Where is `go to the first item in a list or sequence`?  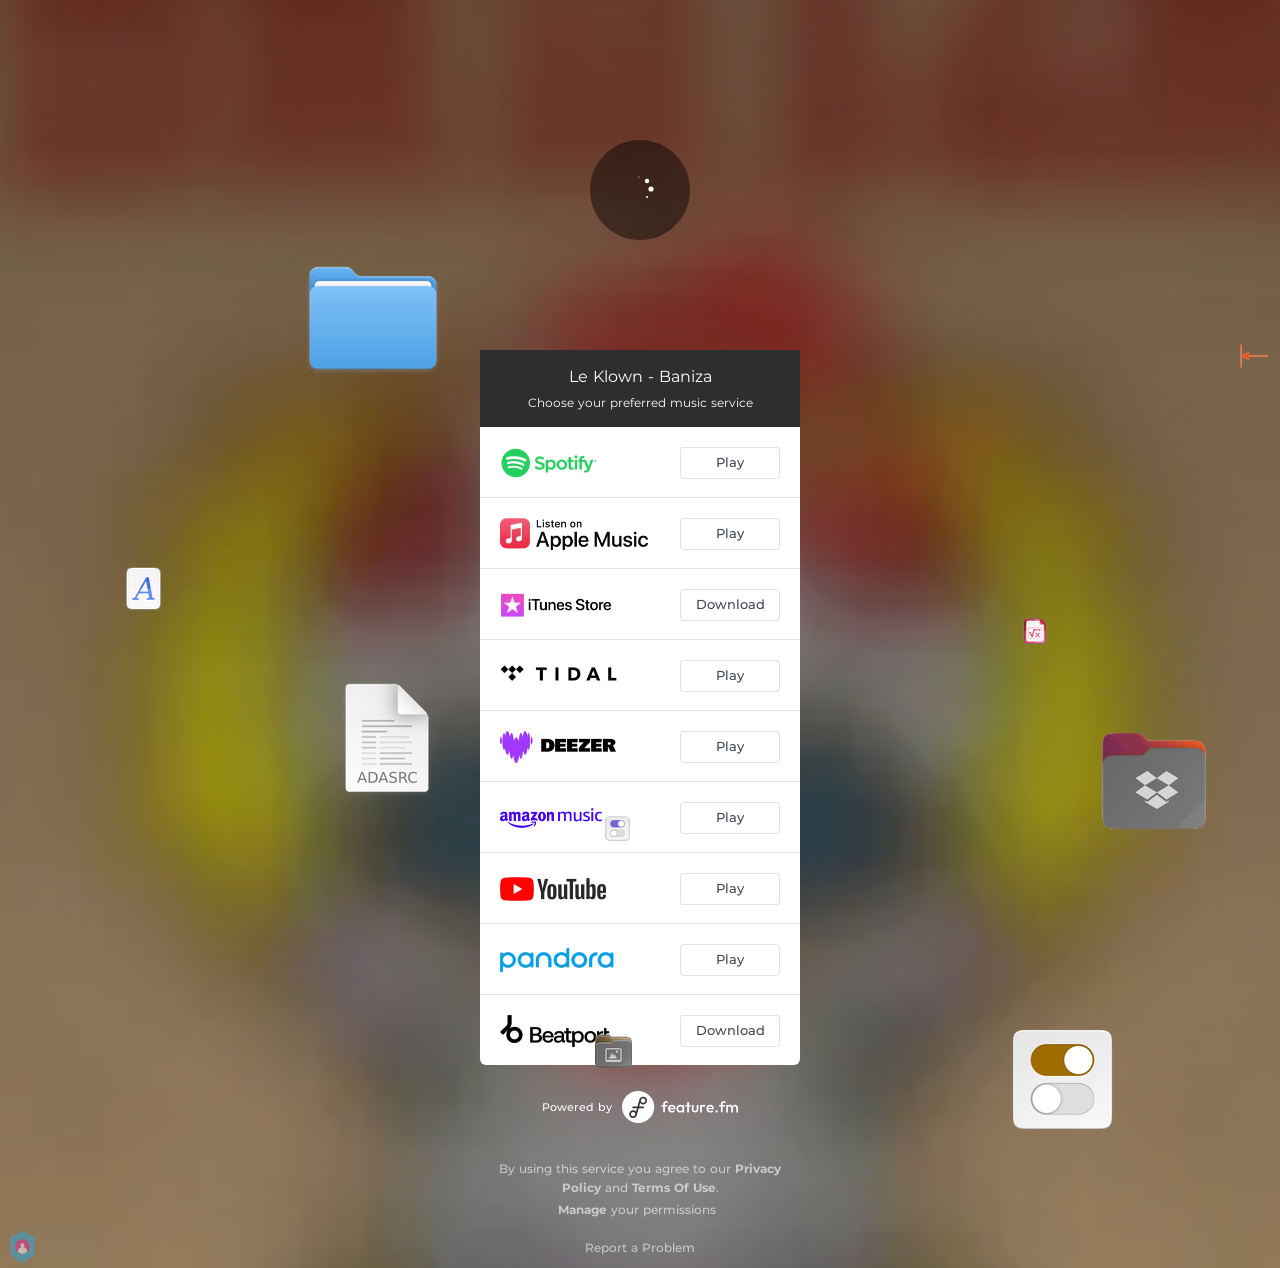
go to the first item in a list or sequence is located at coordinates (1254, 356).